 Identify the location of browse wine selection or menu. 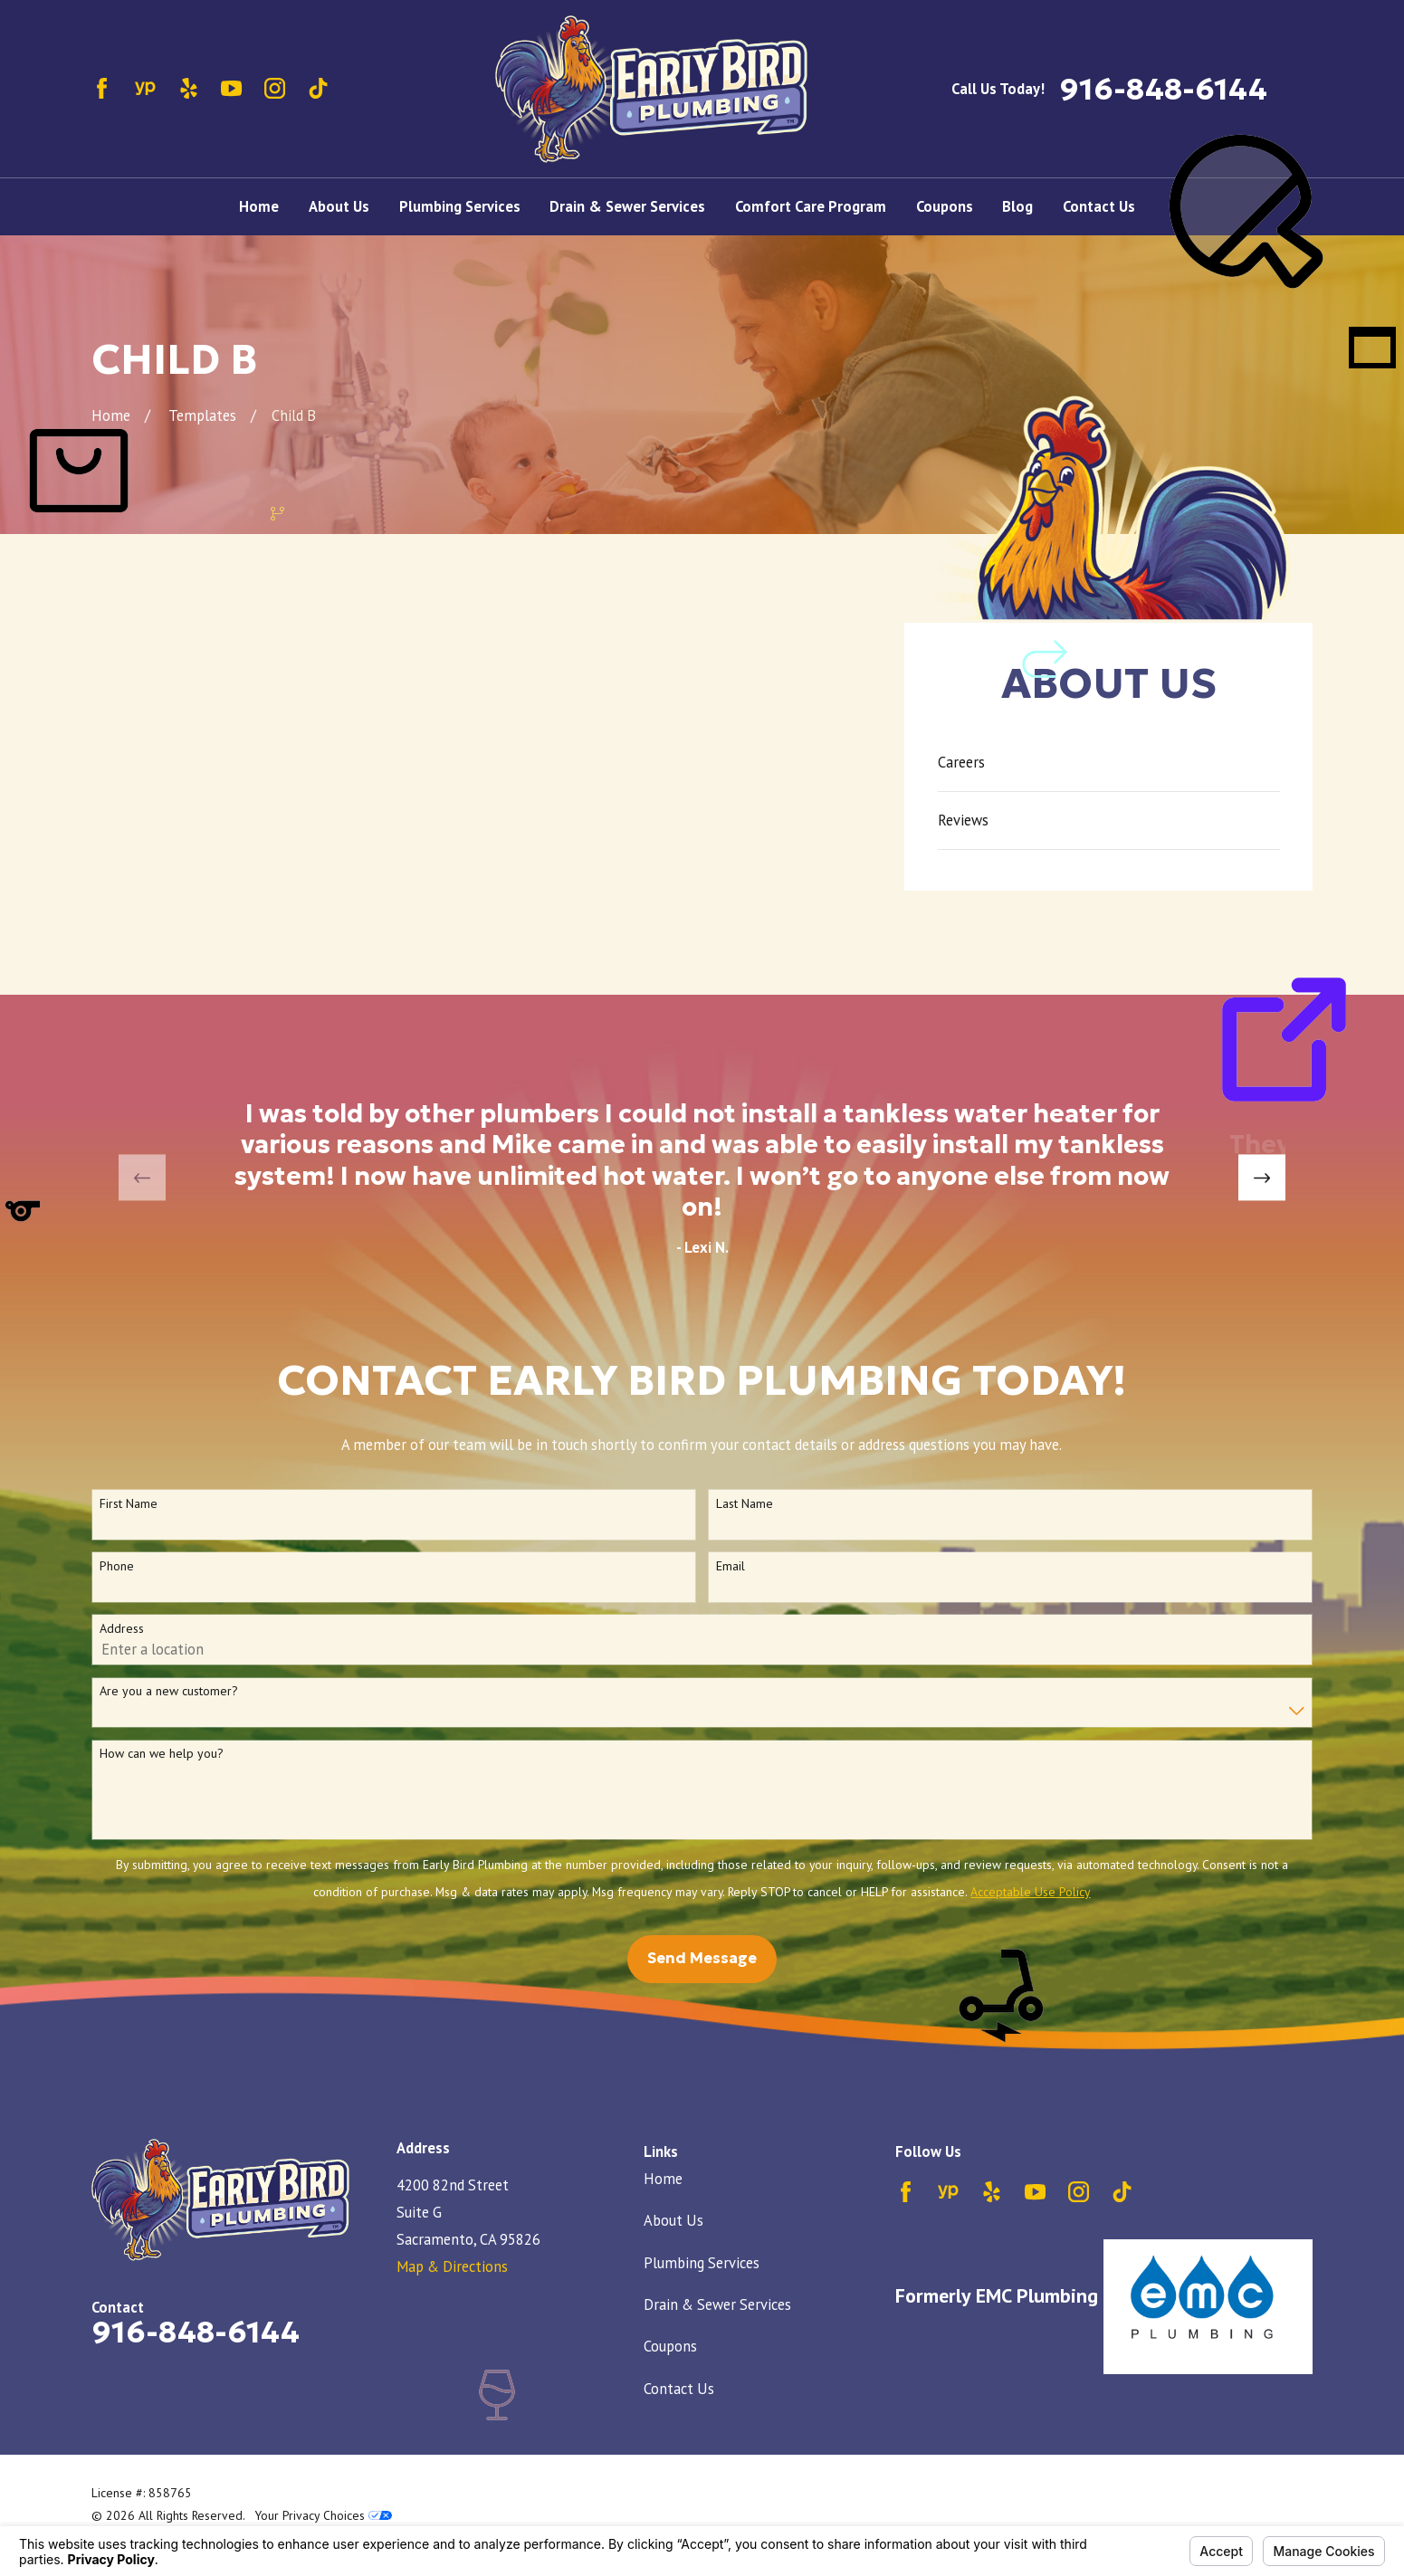
(497, 2393).